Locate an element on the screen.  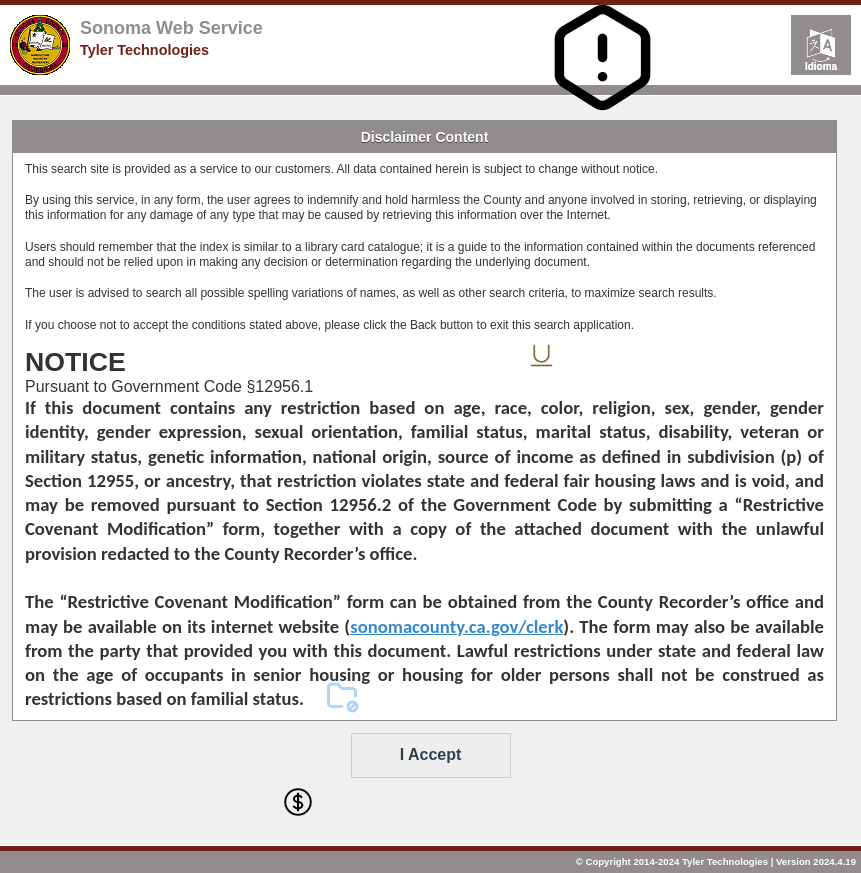
indicates a warning or critical alert is located at coordinates (602, 57).